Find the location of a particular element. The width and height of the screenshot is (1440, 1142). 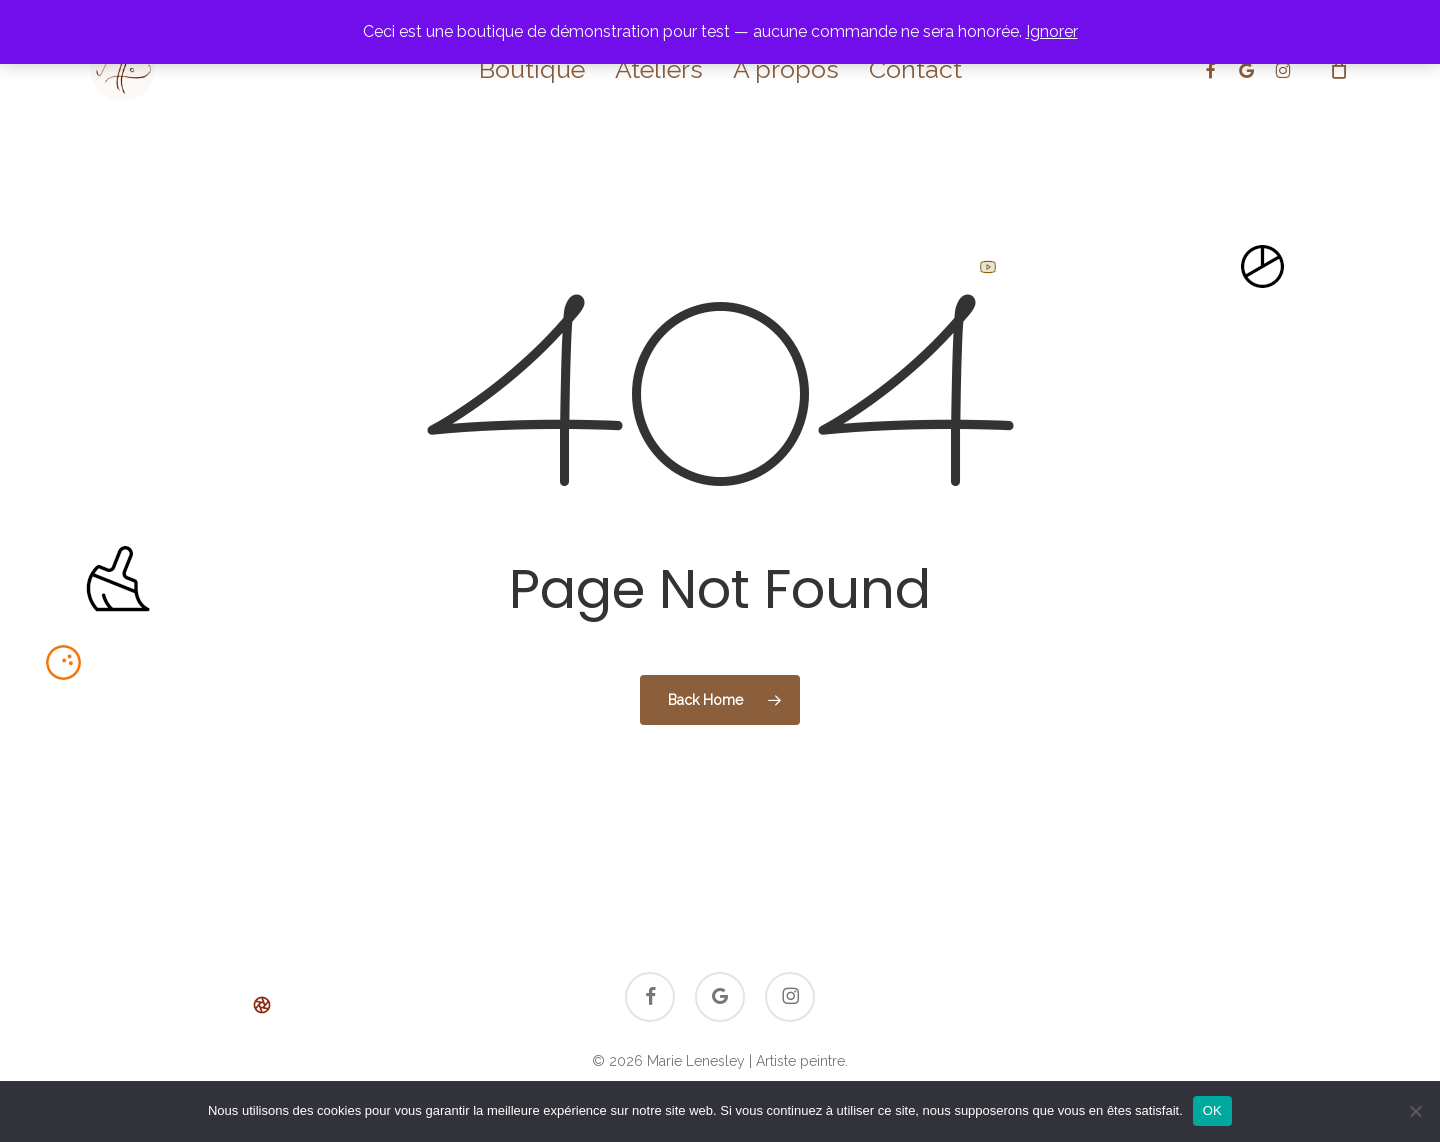

open YouTube app is located at coordinates (988, 267).